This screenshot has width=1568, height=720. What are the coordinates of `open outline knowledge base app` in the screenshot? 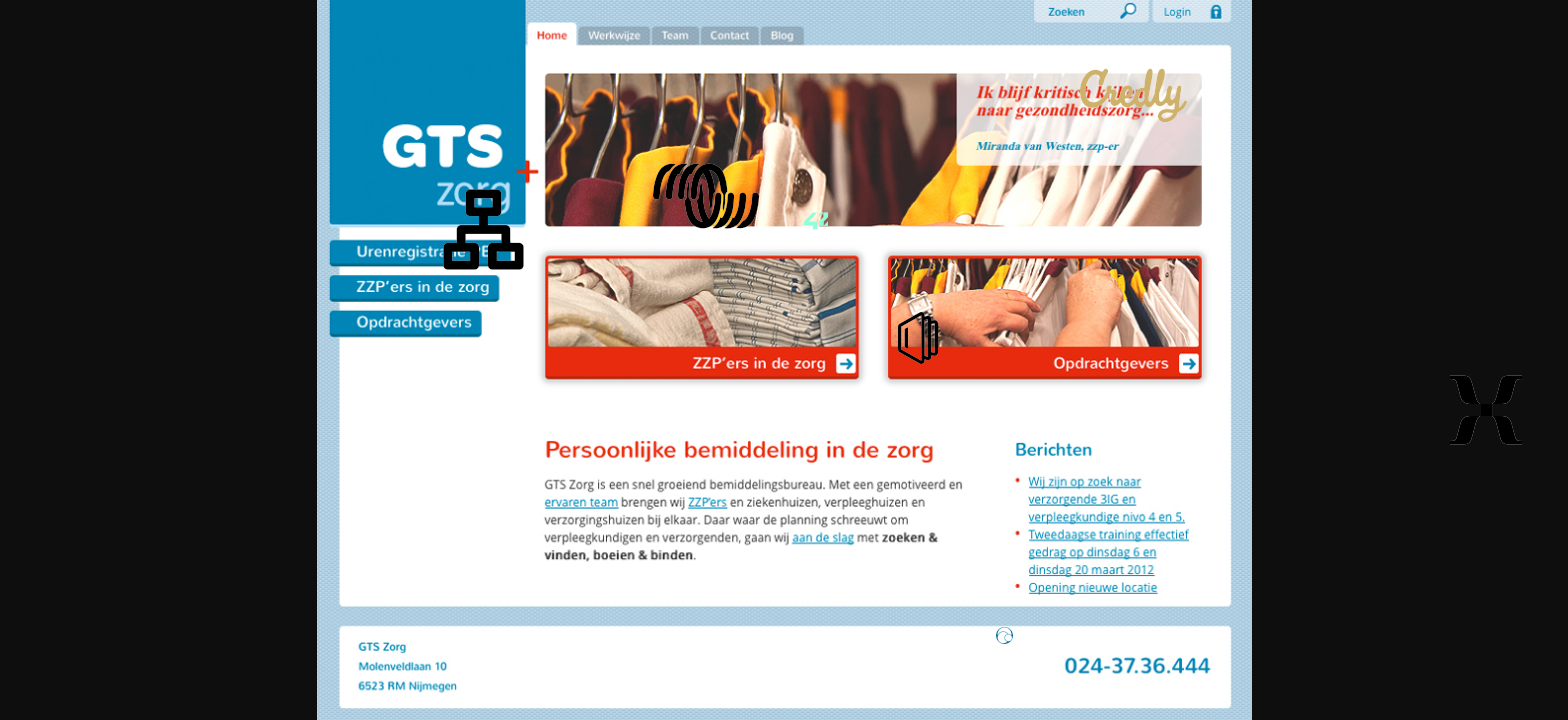 It's located at (918, 338).